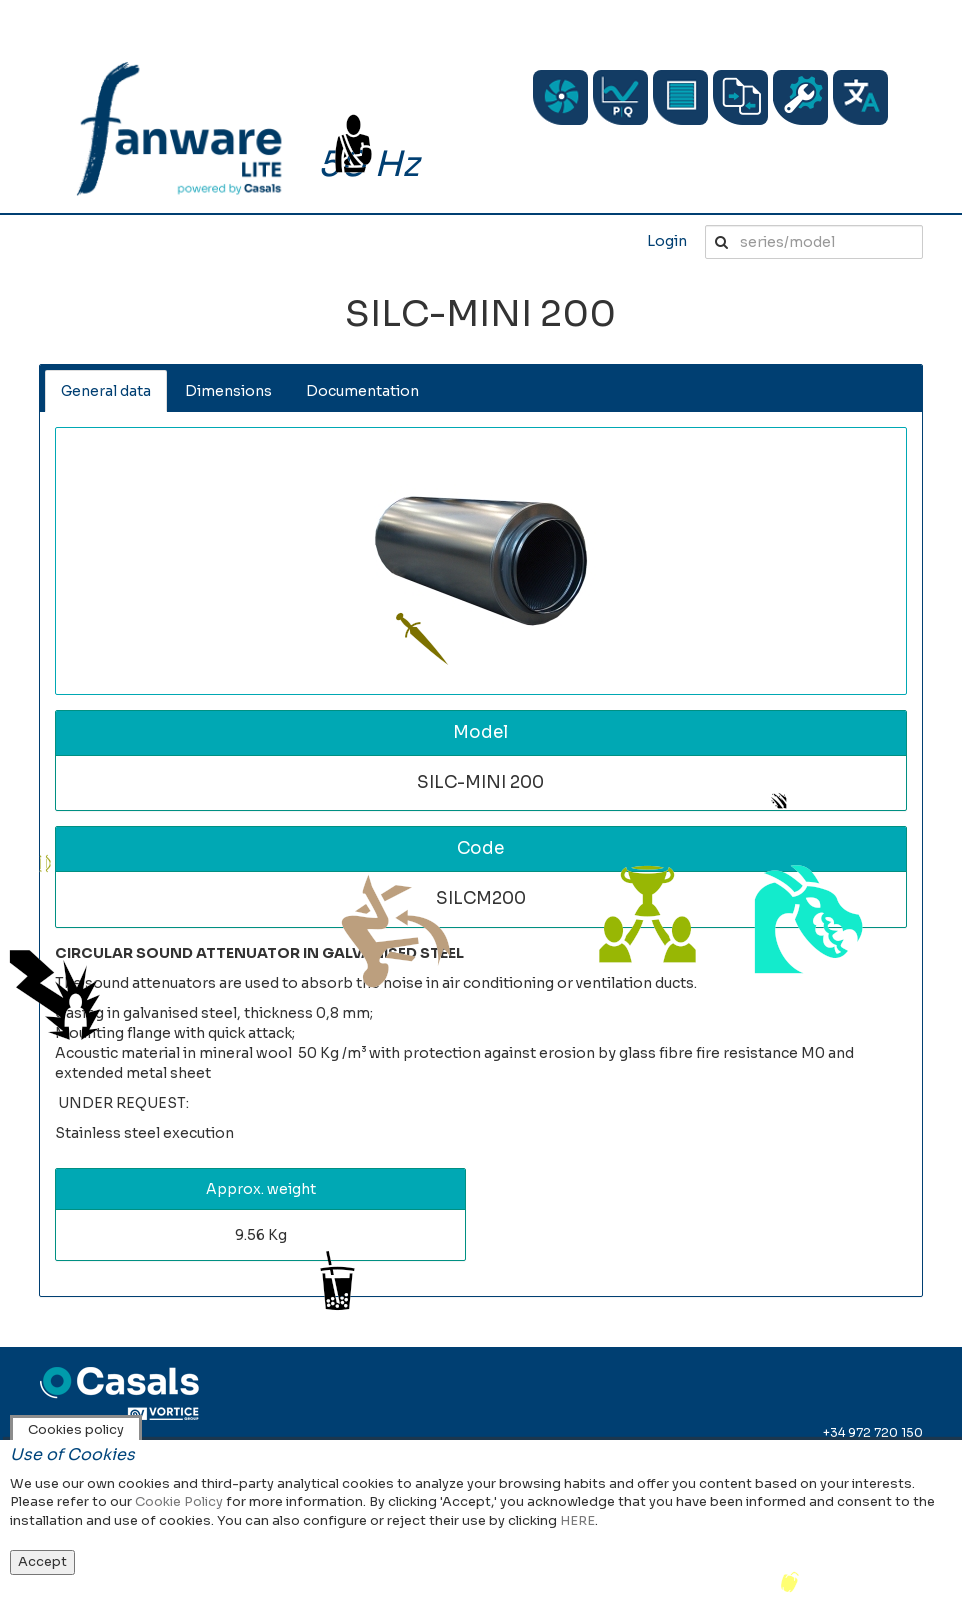 The image size is (962, 1600). What do you see at coordinates (647, 912) in the screenshot?
I see `view champions or tournament winners` at bounding box center [647, 912].